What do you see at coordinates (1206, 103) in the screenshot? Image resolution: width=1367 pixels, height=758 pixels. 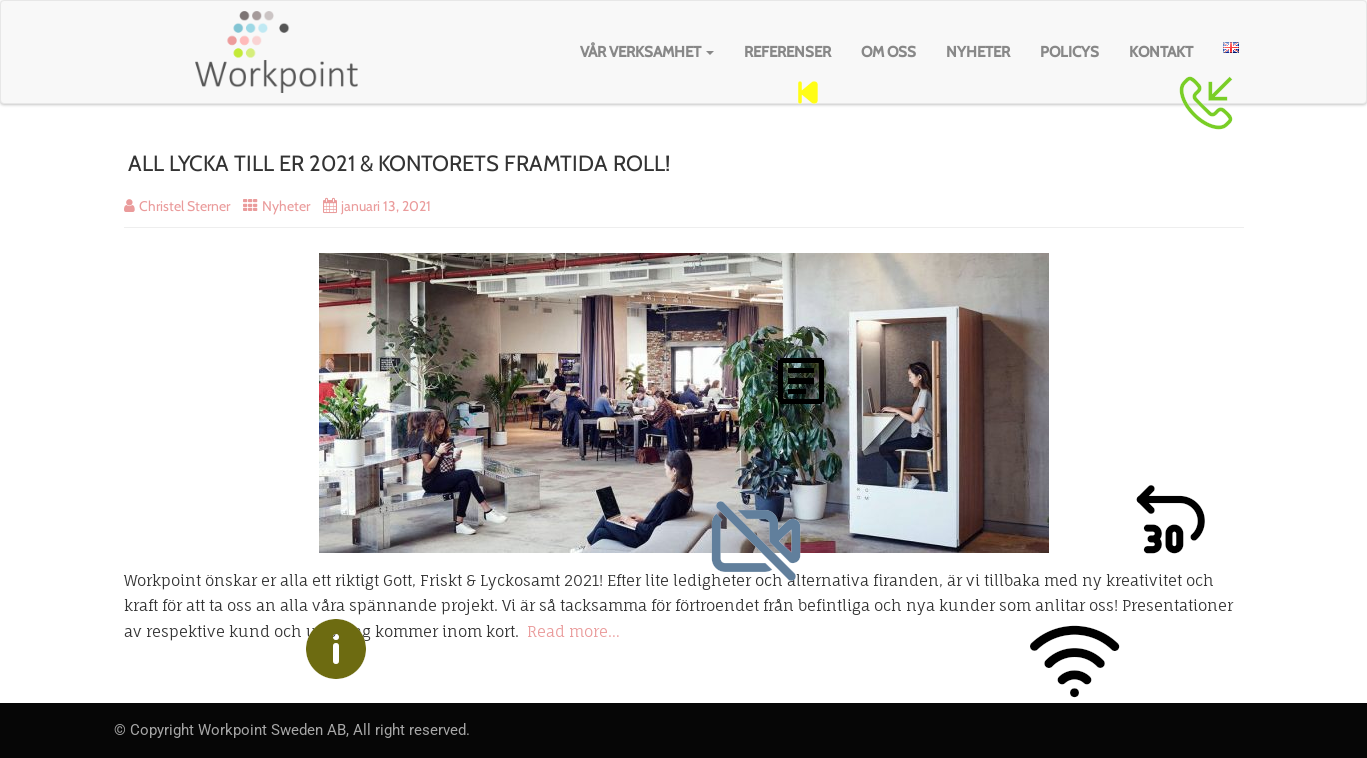 I see `indicates an incoming call` at bounding box center [1206, 103].